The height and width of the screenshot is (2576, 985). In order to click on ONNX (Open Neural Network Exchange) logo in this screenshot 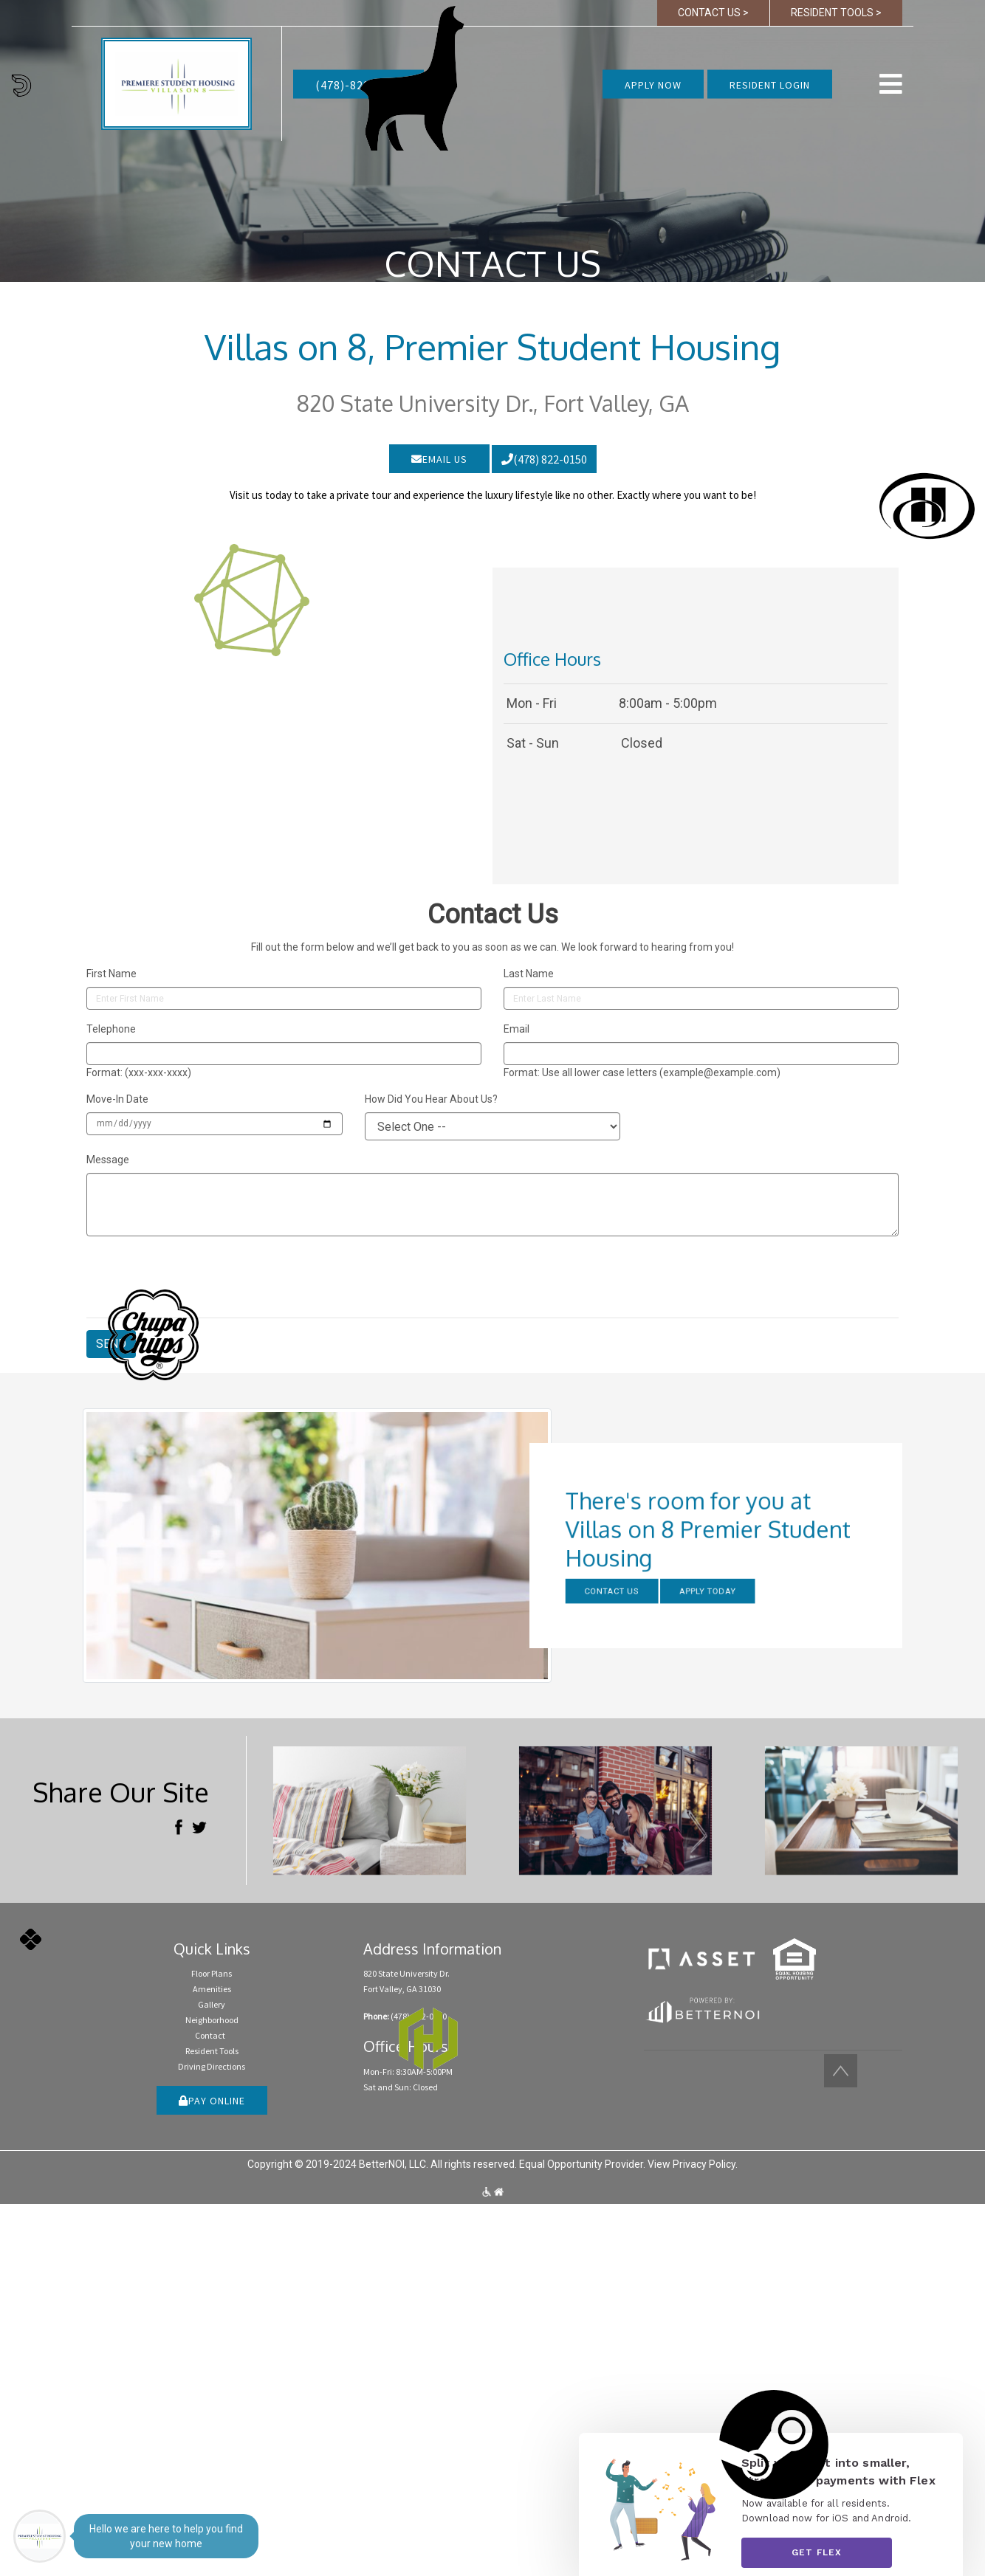, I will do `click(252, 600)`.